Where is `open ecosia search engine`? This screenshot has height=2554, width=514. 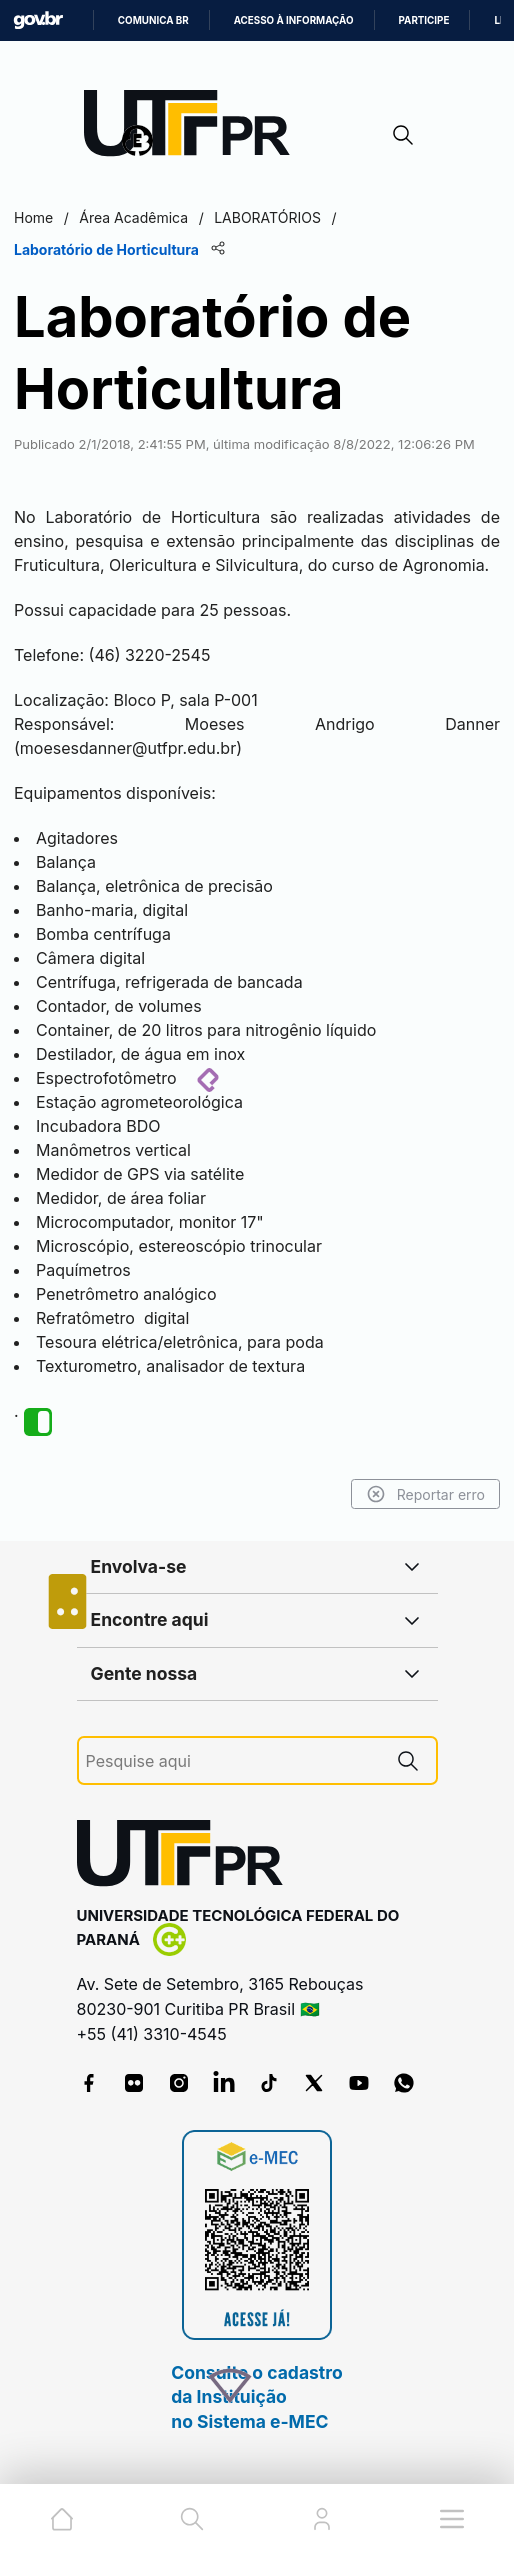 open ecosia search engine is located at coordinates (137, 140).